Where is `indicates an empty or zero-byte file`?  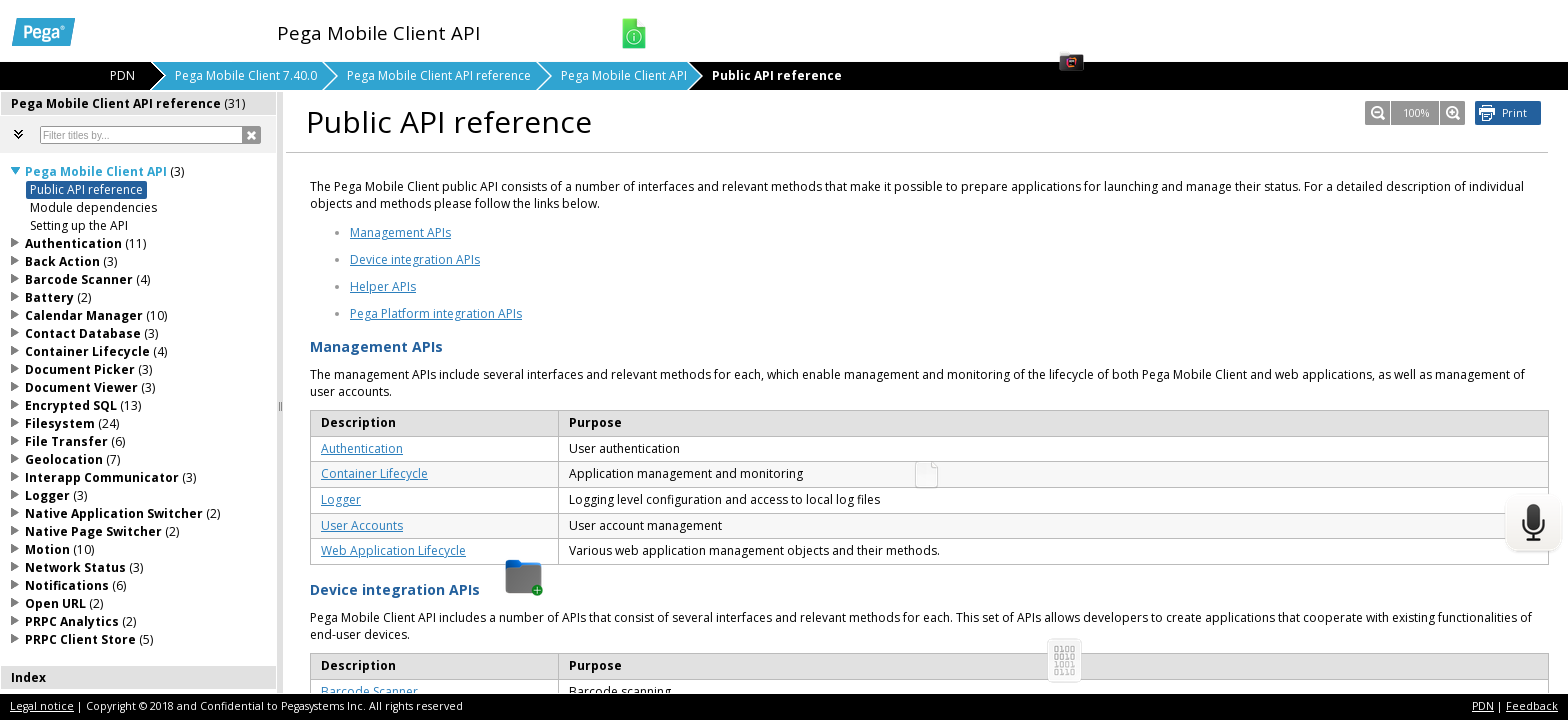 indicates an empty or zero-byte file is located at coordinates (926, 474).